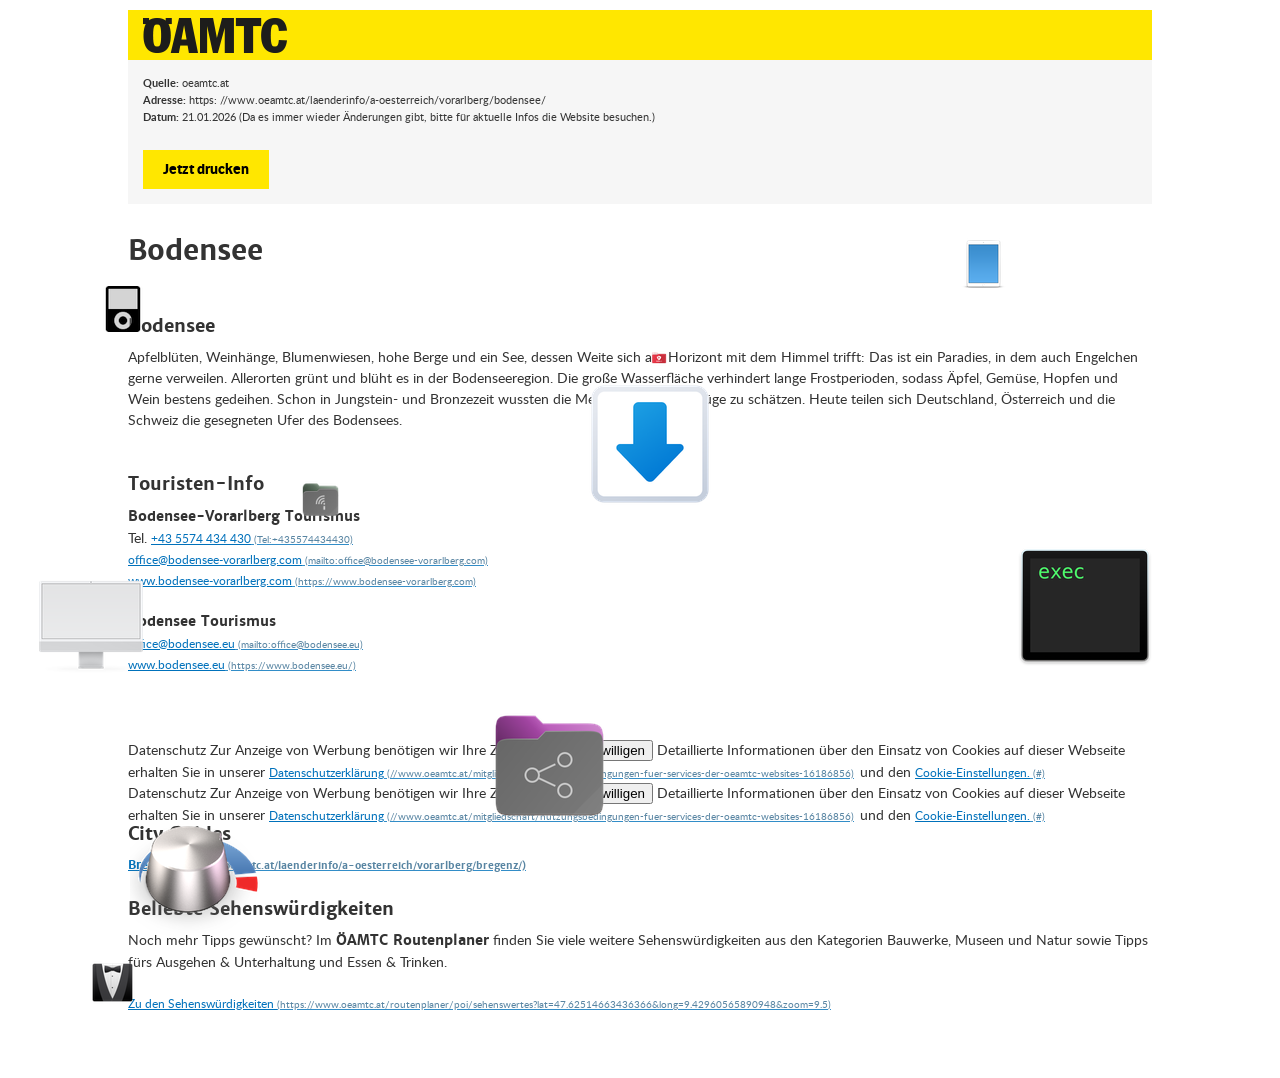 This screenshot has width=1280, height=1078. I want to click on open TotalAV antivirus program folder, so click(659, 358).